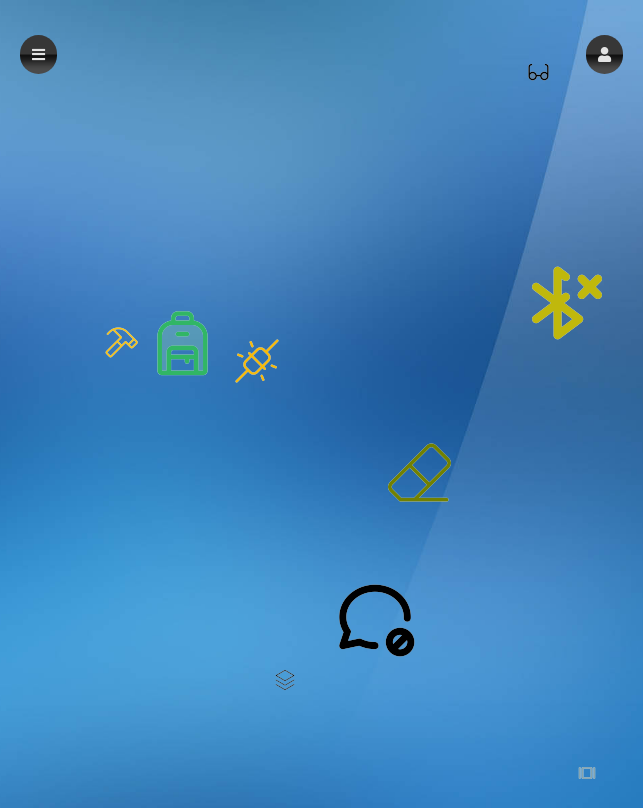 This screenshot has height=808, width=643. Describe the element at coordinates (563, 303) in the screenshot. I see `bluetooth connection disabled or unavailable` at that location.